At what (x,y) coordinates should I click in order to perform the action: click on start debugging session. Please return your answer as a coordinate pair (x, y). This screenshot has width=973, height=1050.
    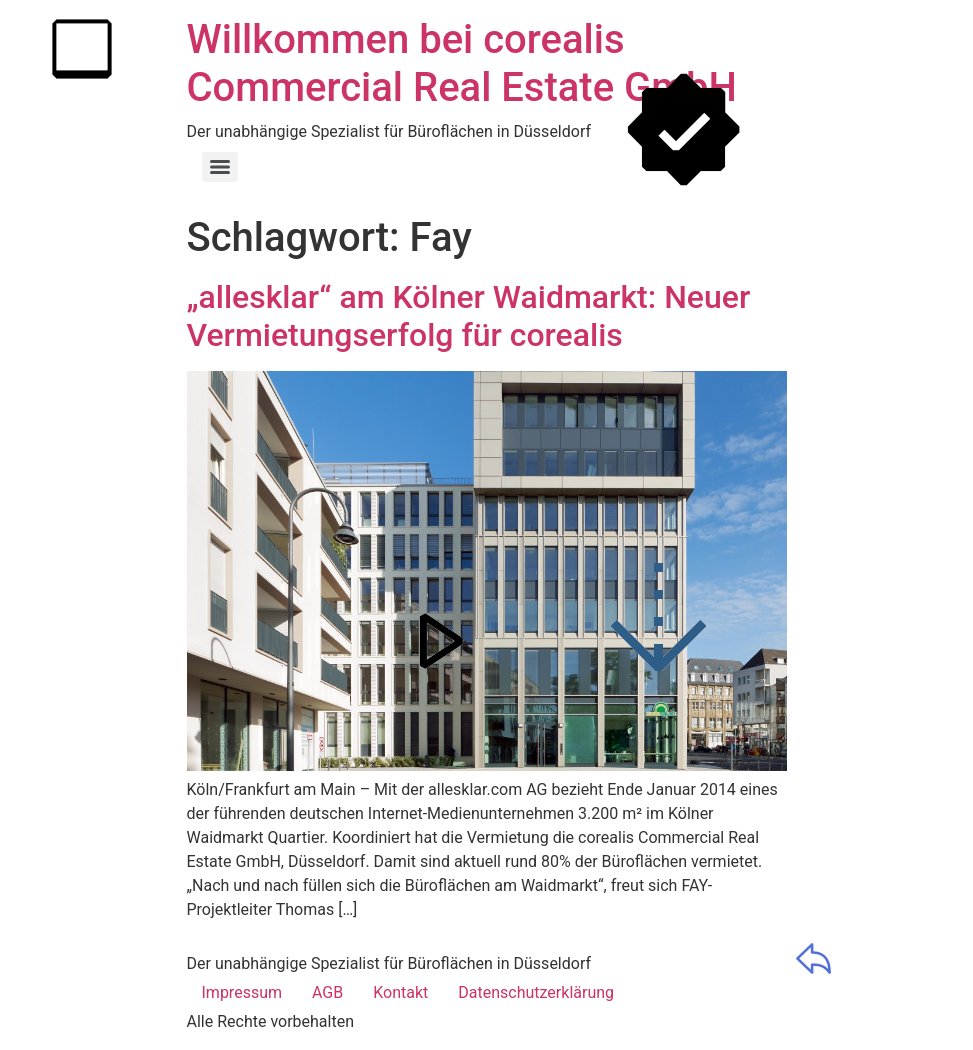
    Looking at the image, I should click on (437, 639).